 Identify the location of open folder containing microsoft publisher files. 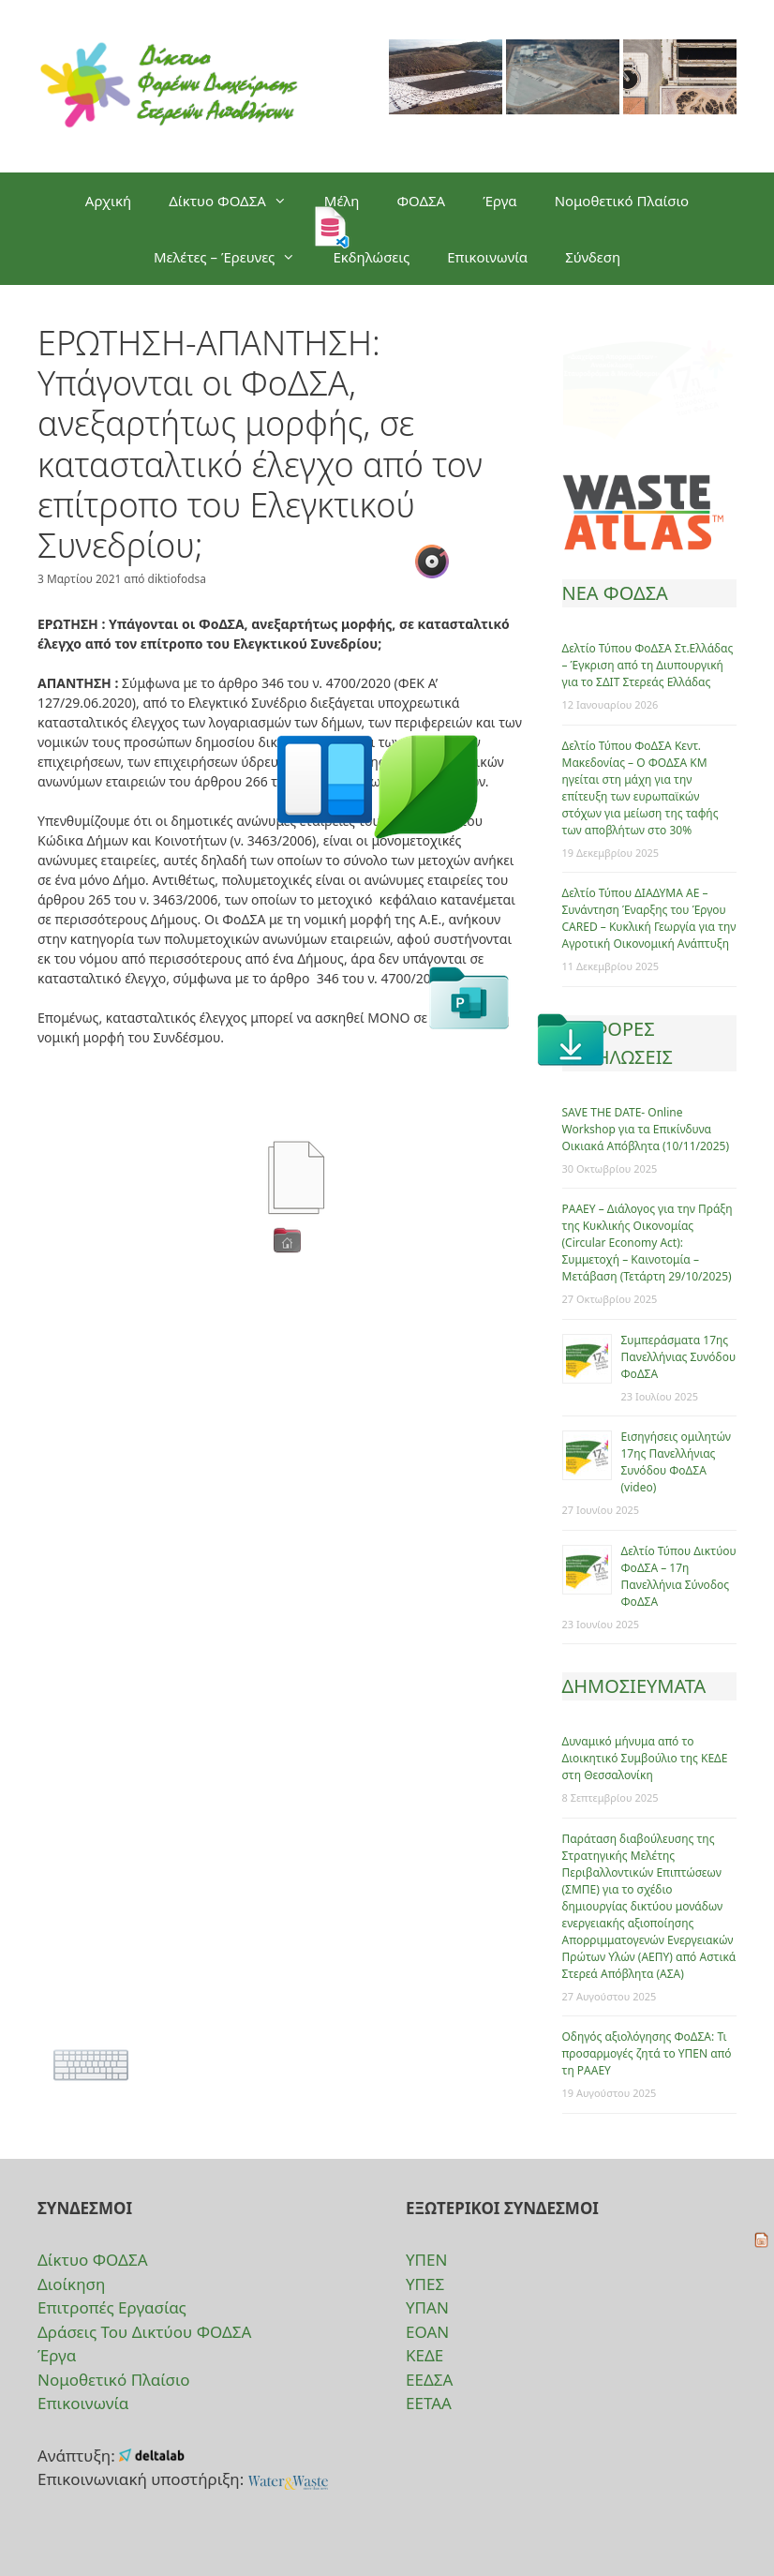
(469, 1000).